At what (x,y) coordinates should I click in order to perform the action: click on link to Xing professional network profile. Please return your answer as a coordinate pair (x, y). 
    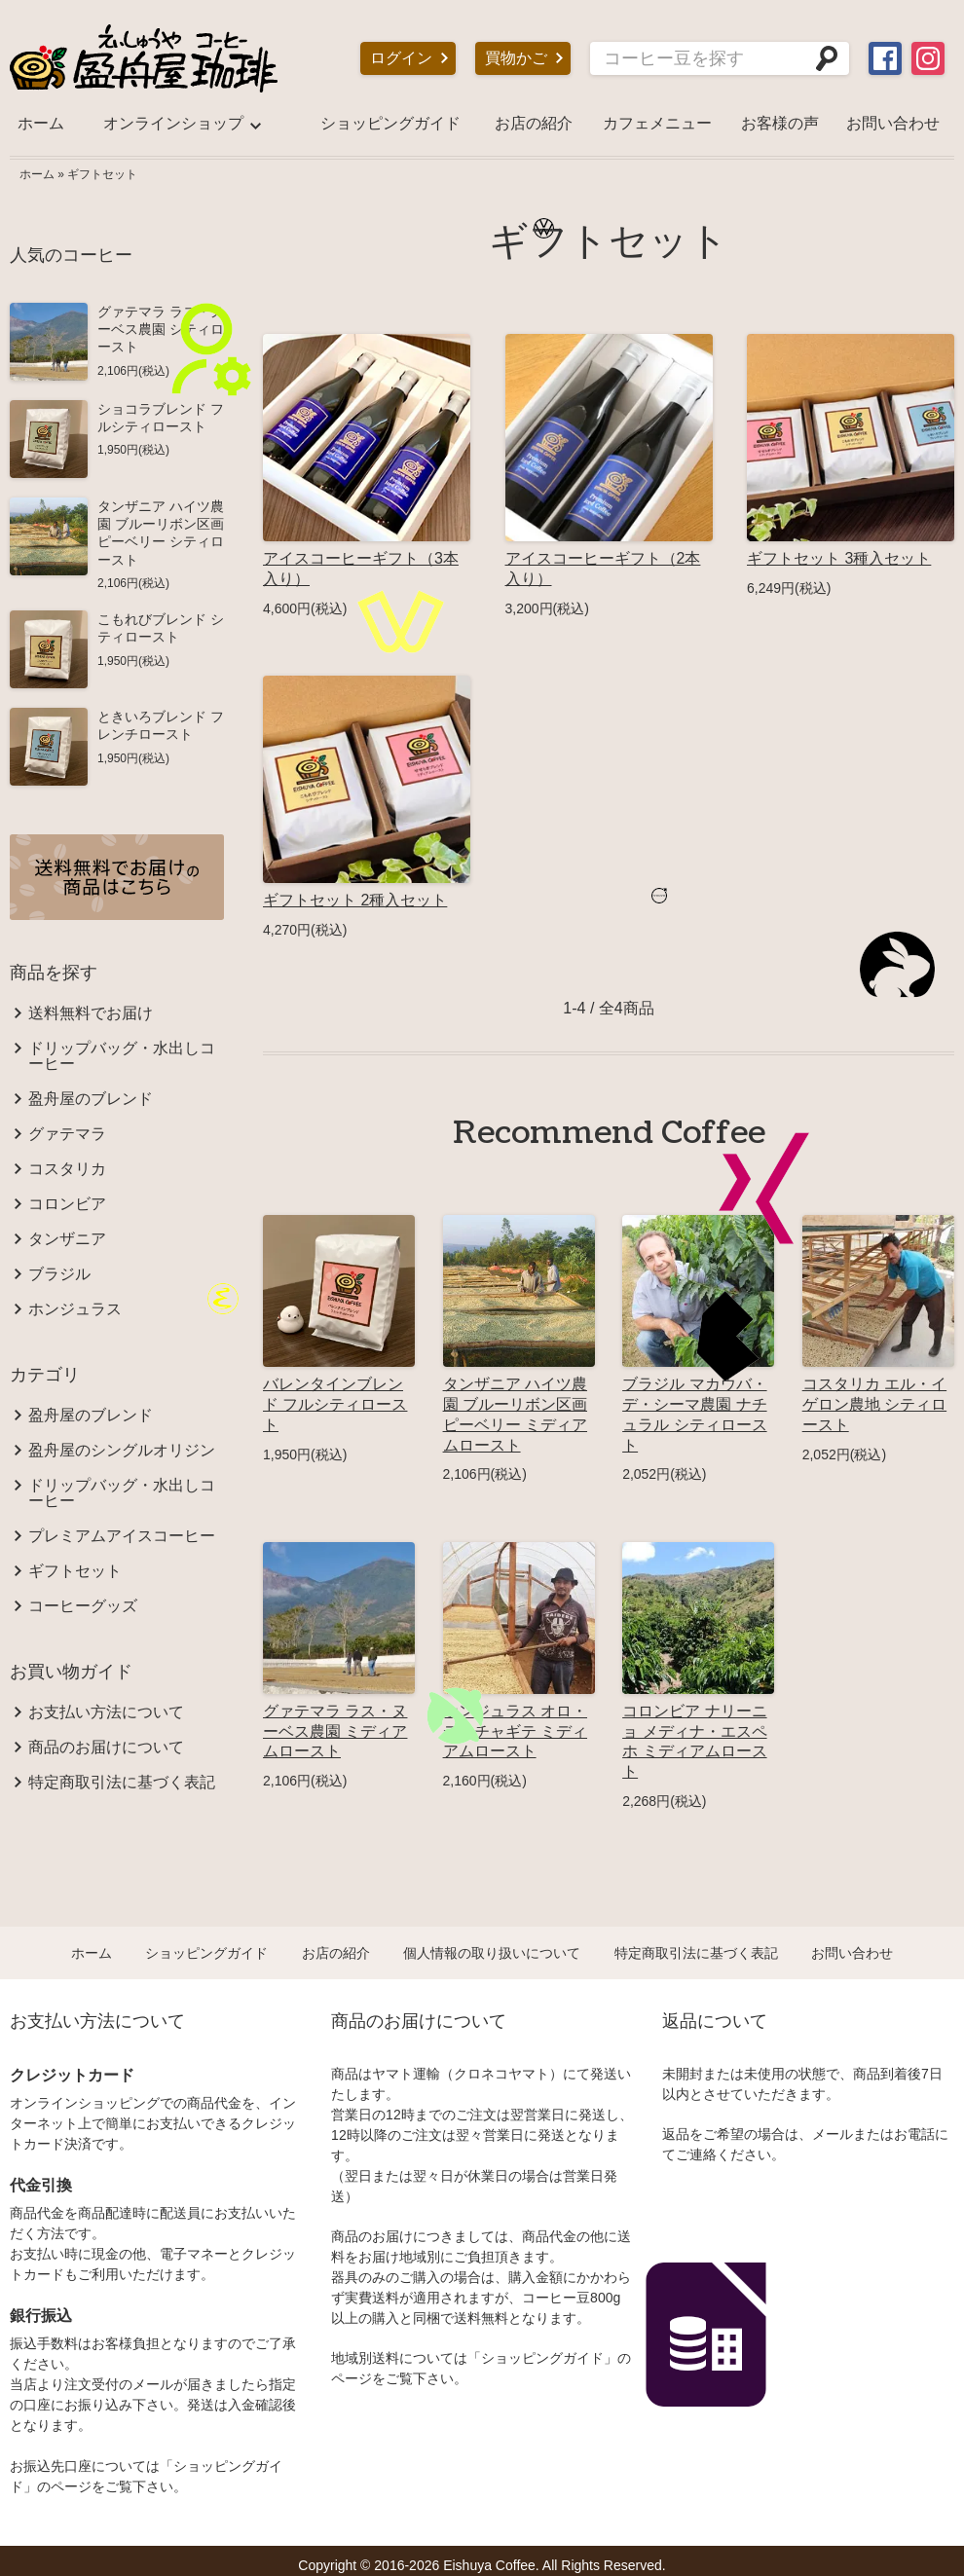
    Looking at the image, I should click on (759, 1184).